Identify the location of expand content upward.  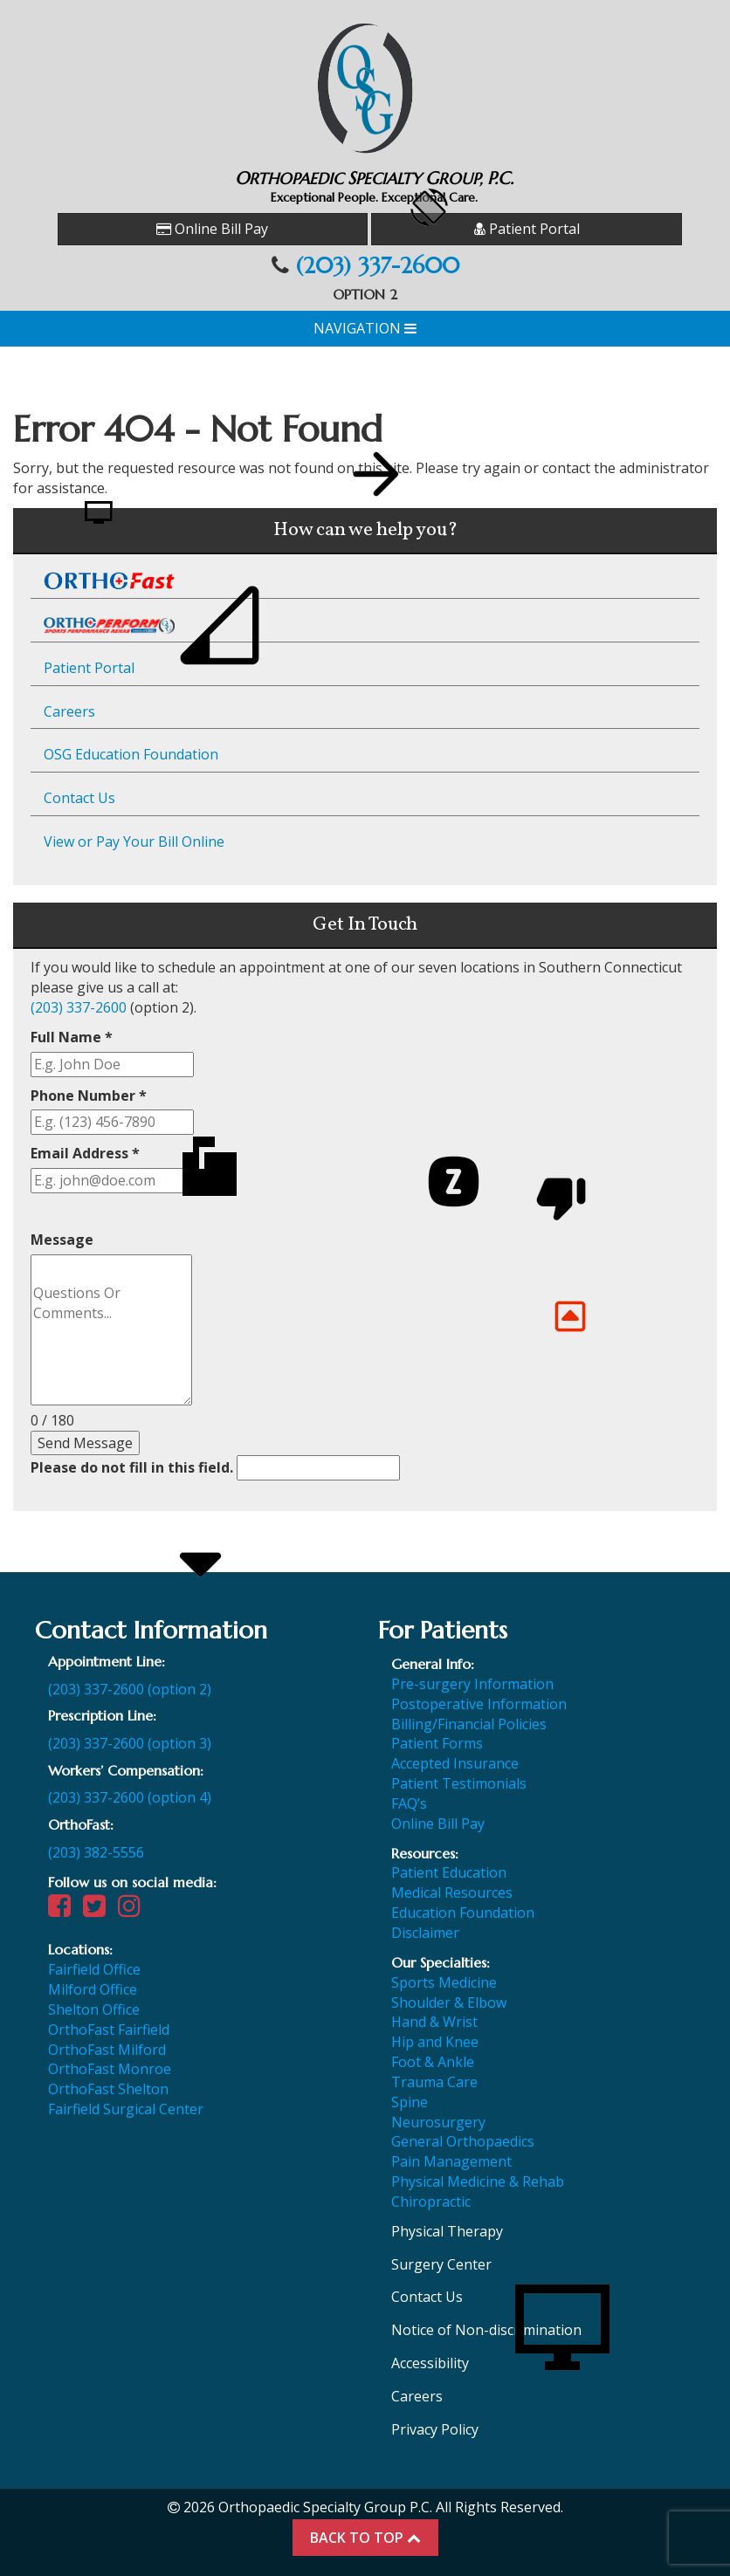
(570, 1316).